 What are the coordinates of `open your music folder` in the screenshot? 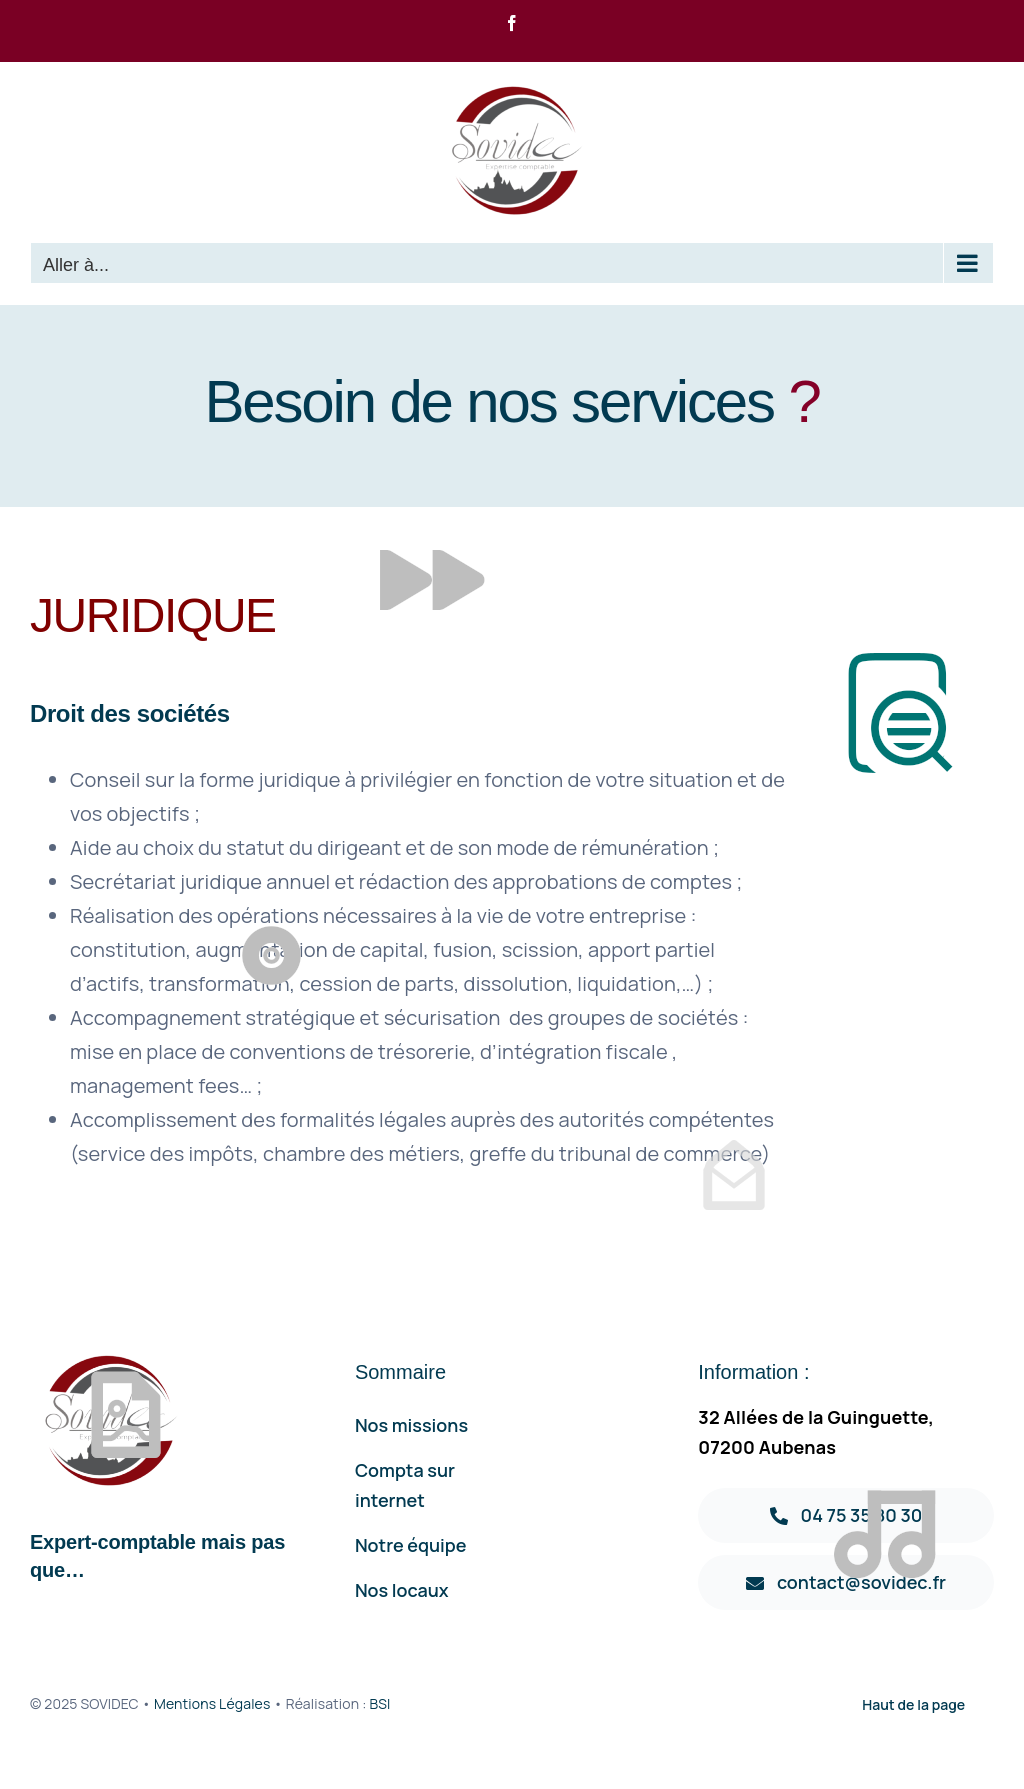 It's located at (888, 1531).